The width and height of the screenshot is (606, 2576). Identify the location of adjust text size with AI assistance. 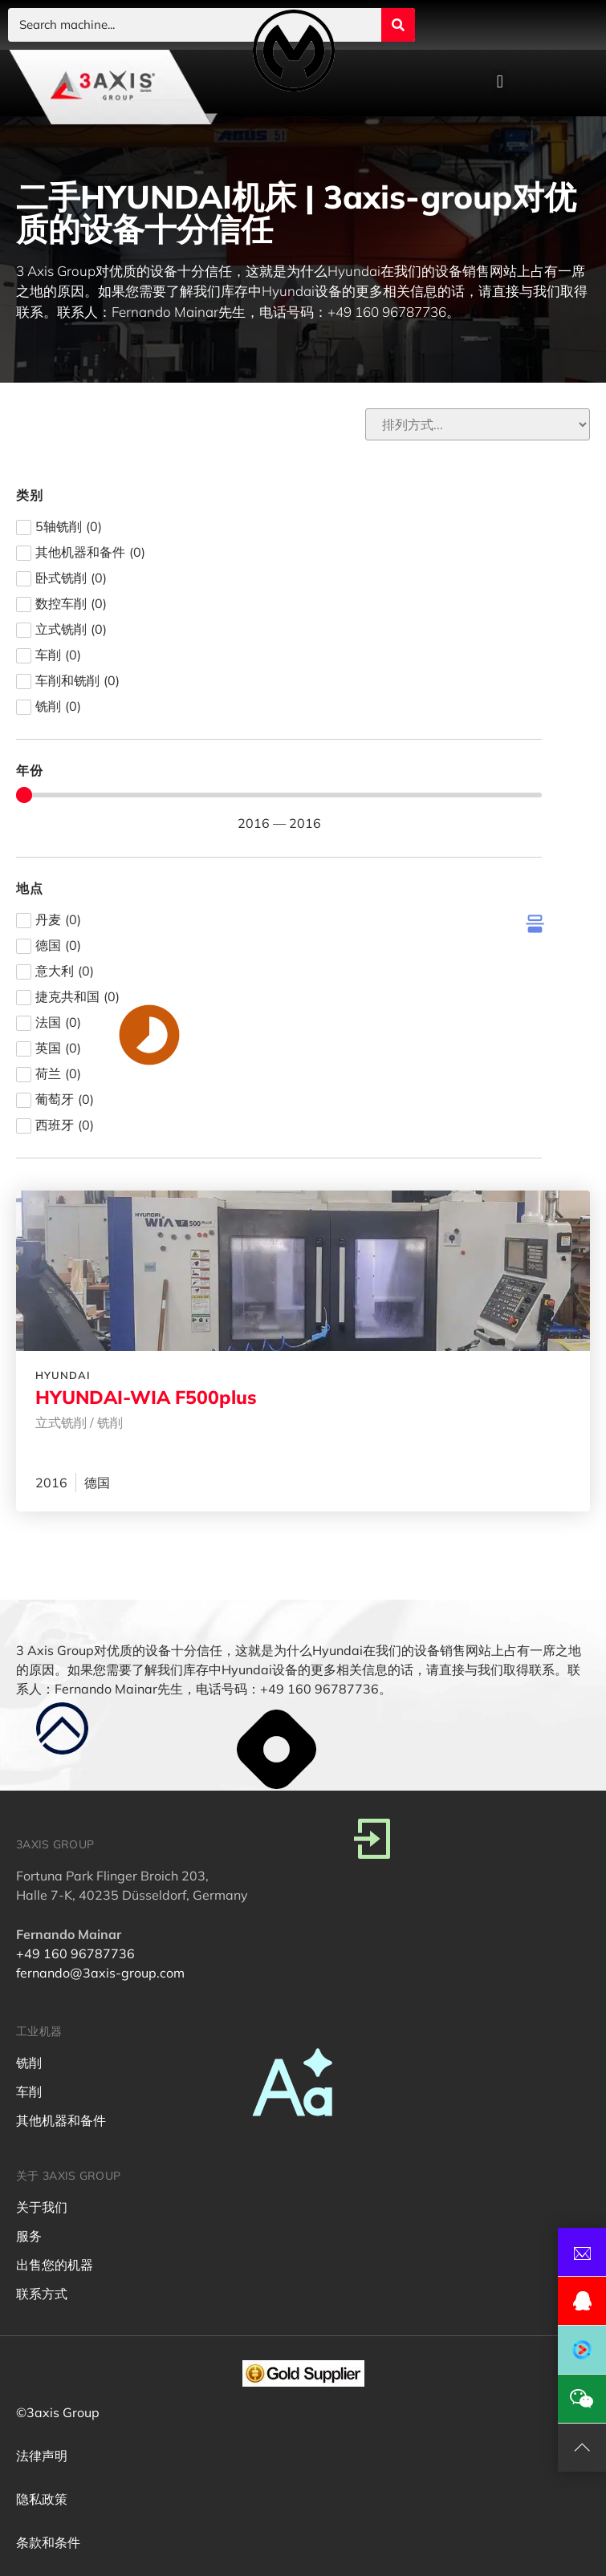
(293, 2087).